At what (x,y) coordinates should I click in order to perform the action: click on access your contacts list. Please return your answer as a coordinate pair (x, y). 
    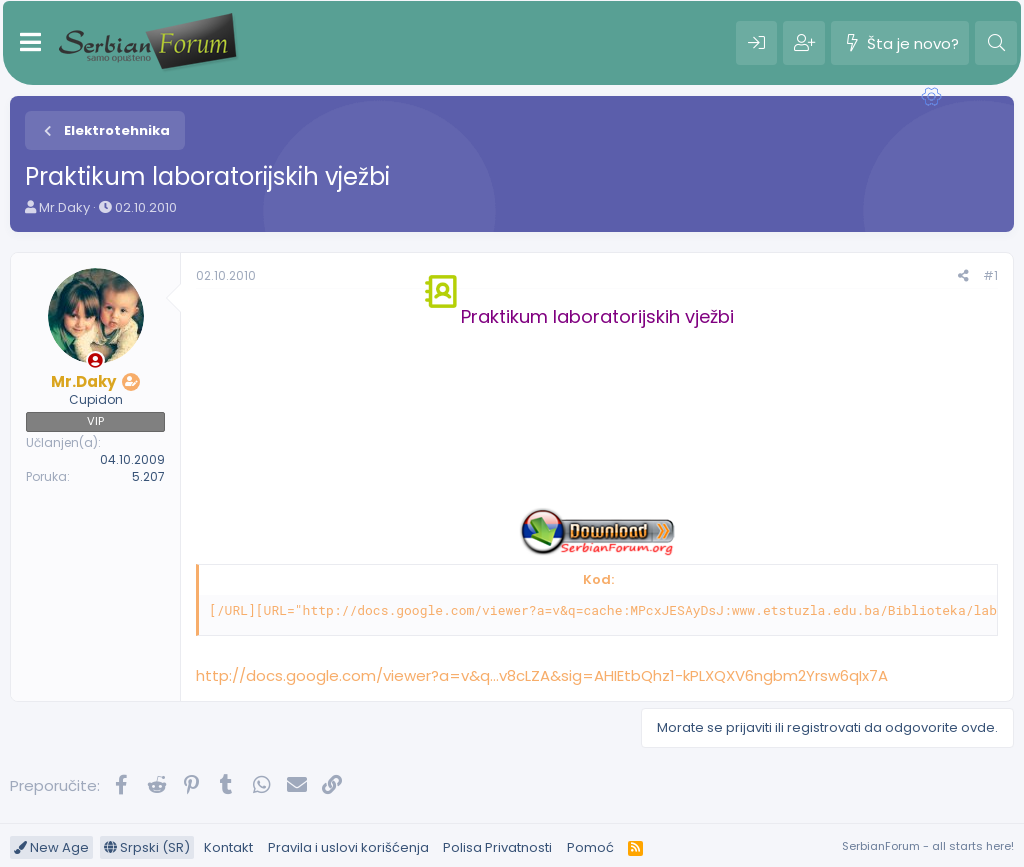
    Looking at the image, I should click on (441, 291).